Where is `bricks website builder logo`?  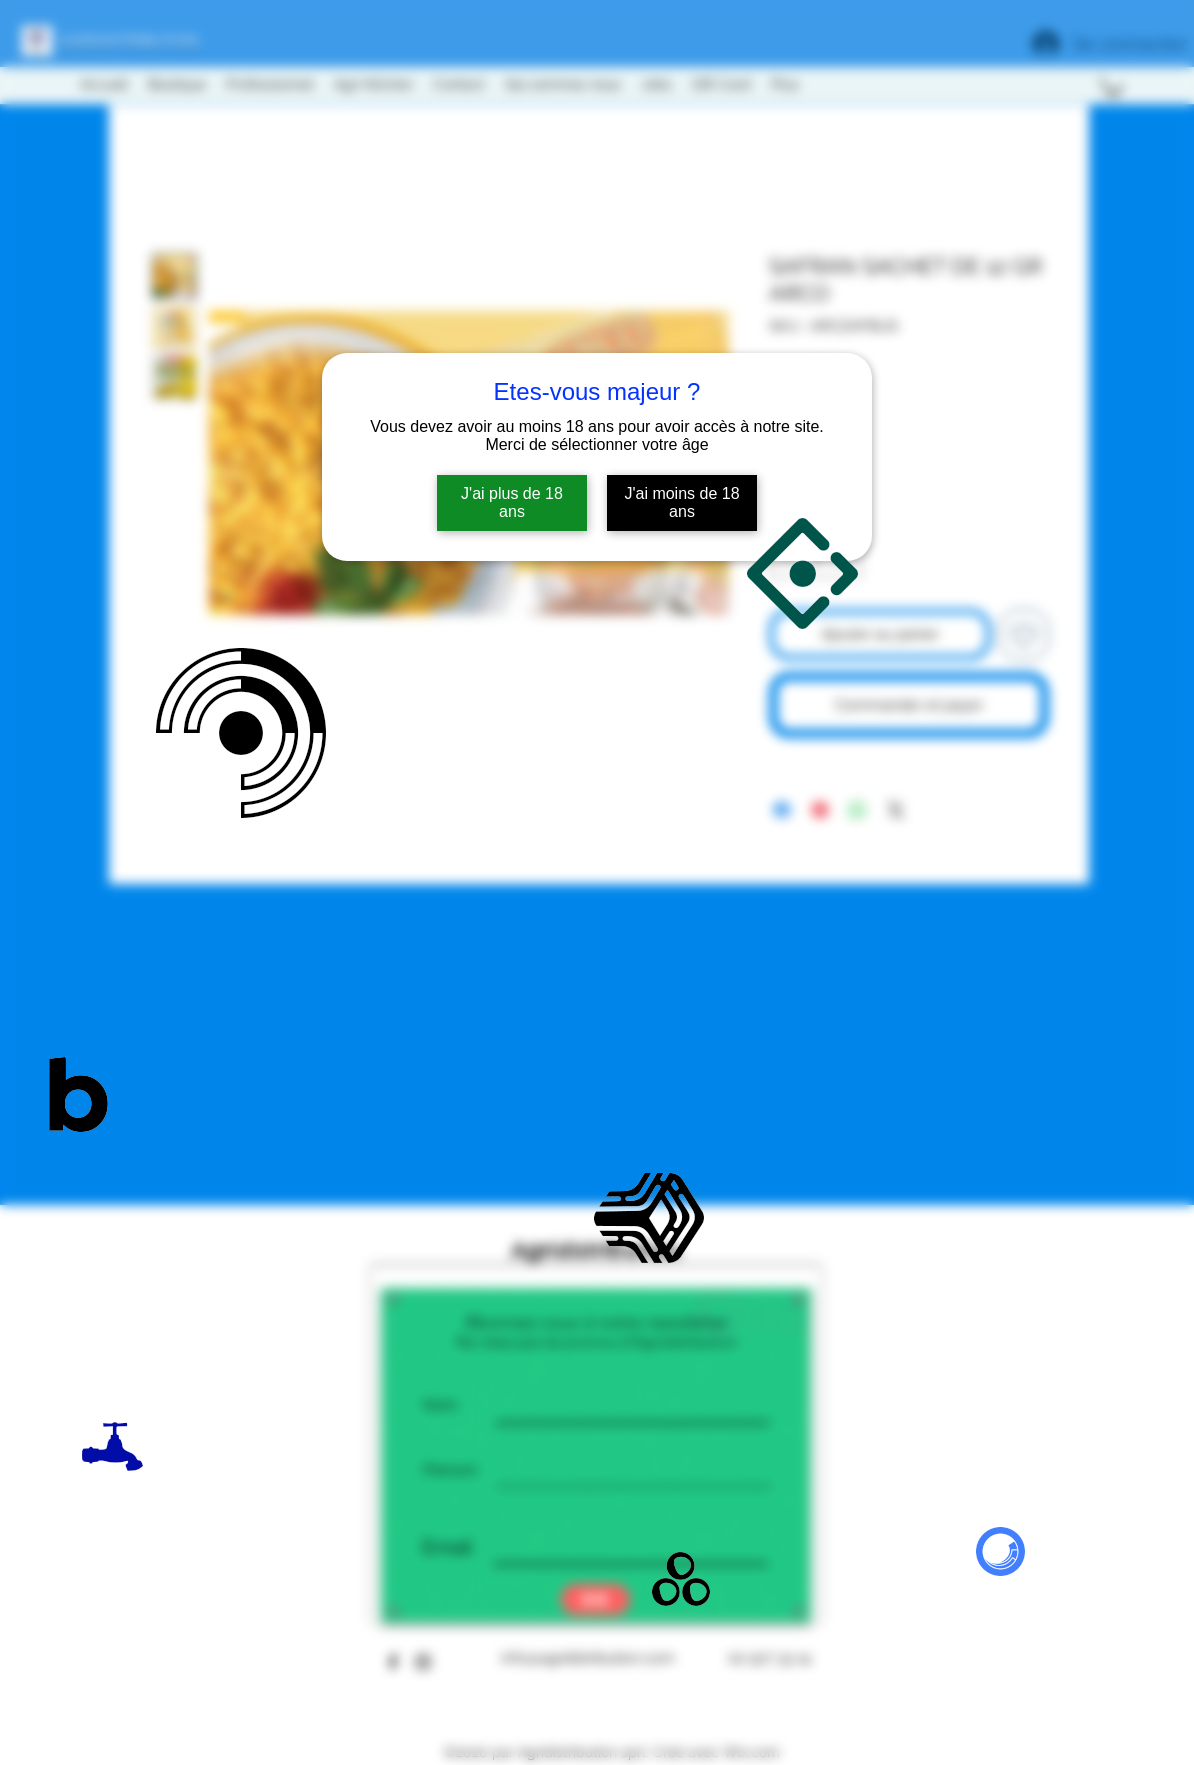 bricks website builder logo is located at coordinates (78, 1094).